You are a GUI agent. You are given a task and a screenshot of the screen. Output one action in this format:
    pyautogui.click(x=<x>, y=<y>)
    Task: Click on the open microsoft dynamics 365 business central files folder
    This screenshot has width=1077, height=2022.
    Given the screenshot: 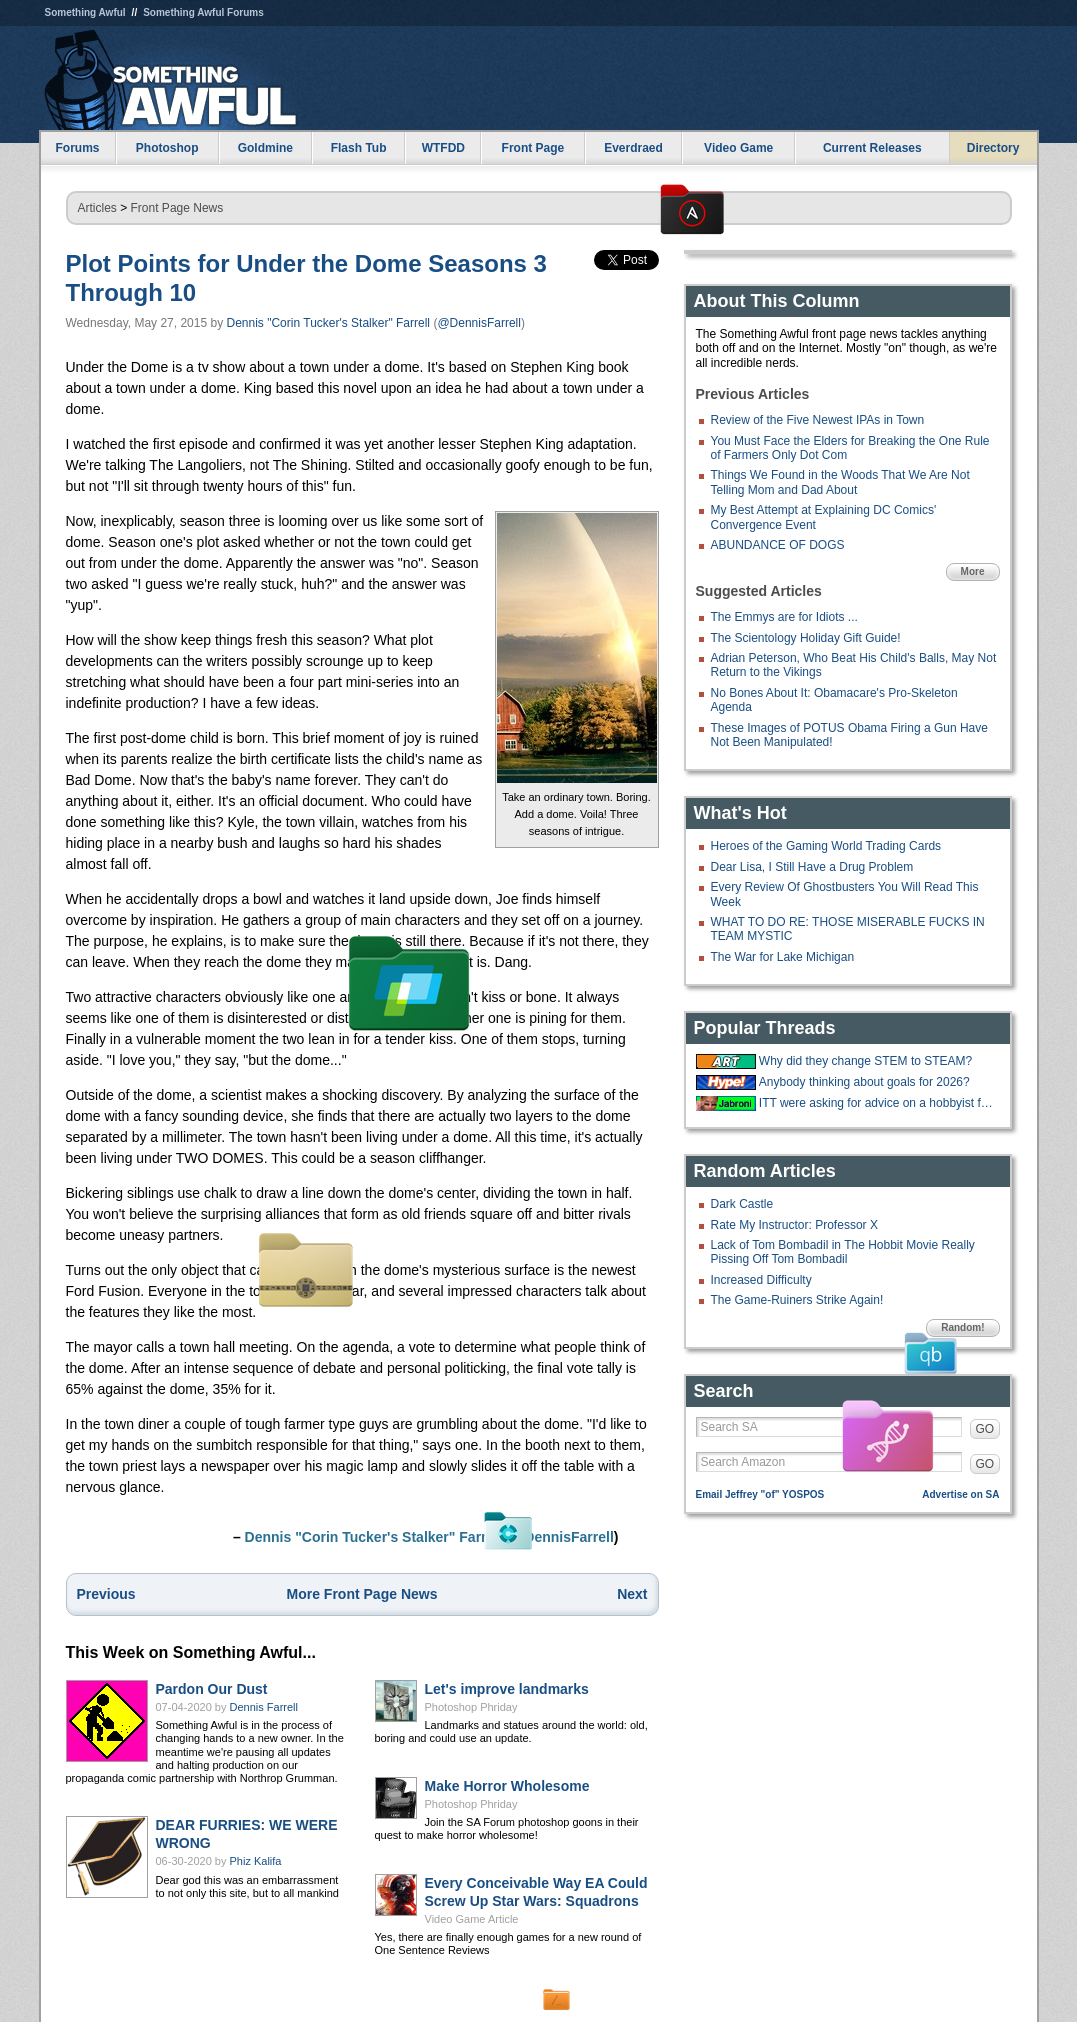 What is the action you would take?
    pyautogui.click(x=508, y=1532)
    